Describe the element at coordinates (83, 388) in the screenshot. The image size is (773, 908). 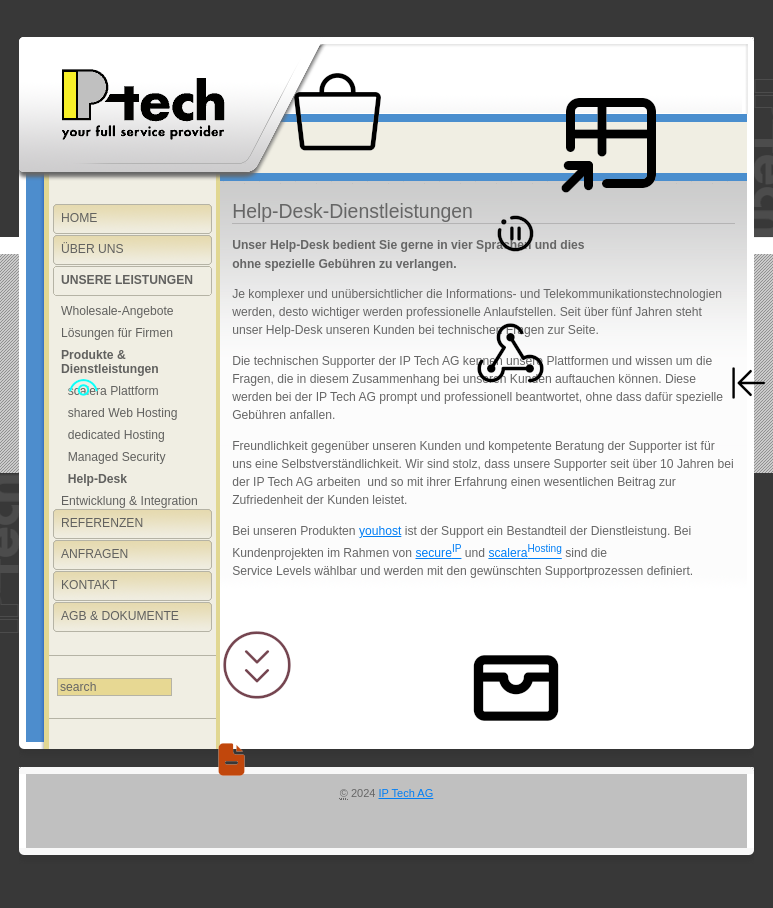
I see `toggle visibility of a file or element` at that location.